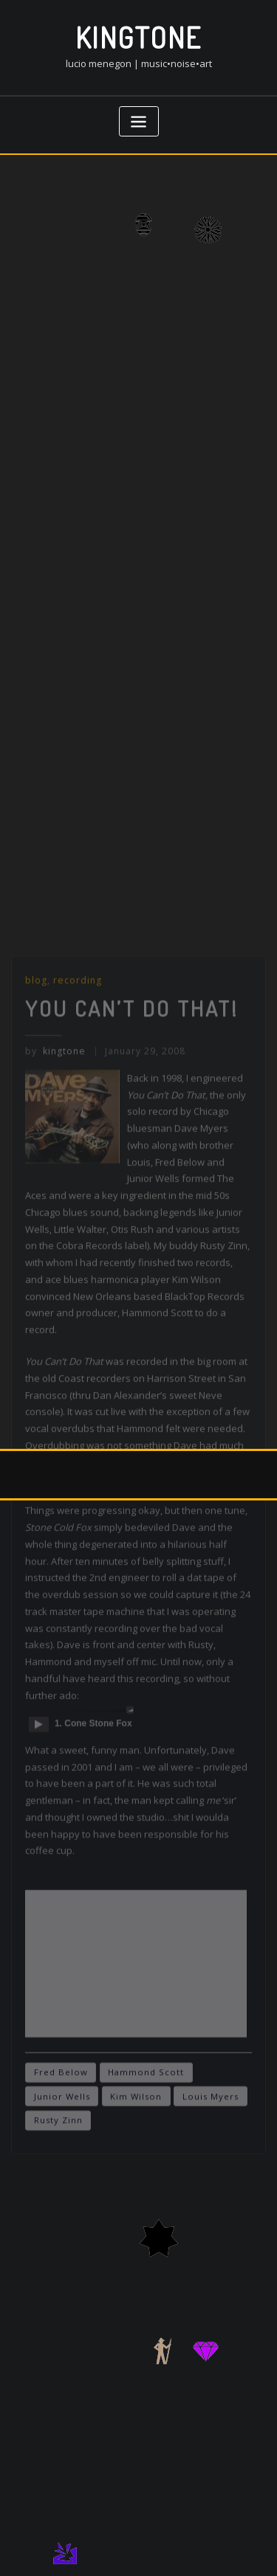 The width and height of the screenshot is (277, 2576). What do you see at coordinates (208, 229) in the screenshot?
I see `dandelion flower icon for nature or garden-themed game elements` at bounding box center [208, 229].